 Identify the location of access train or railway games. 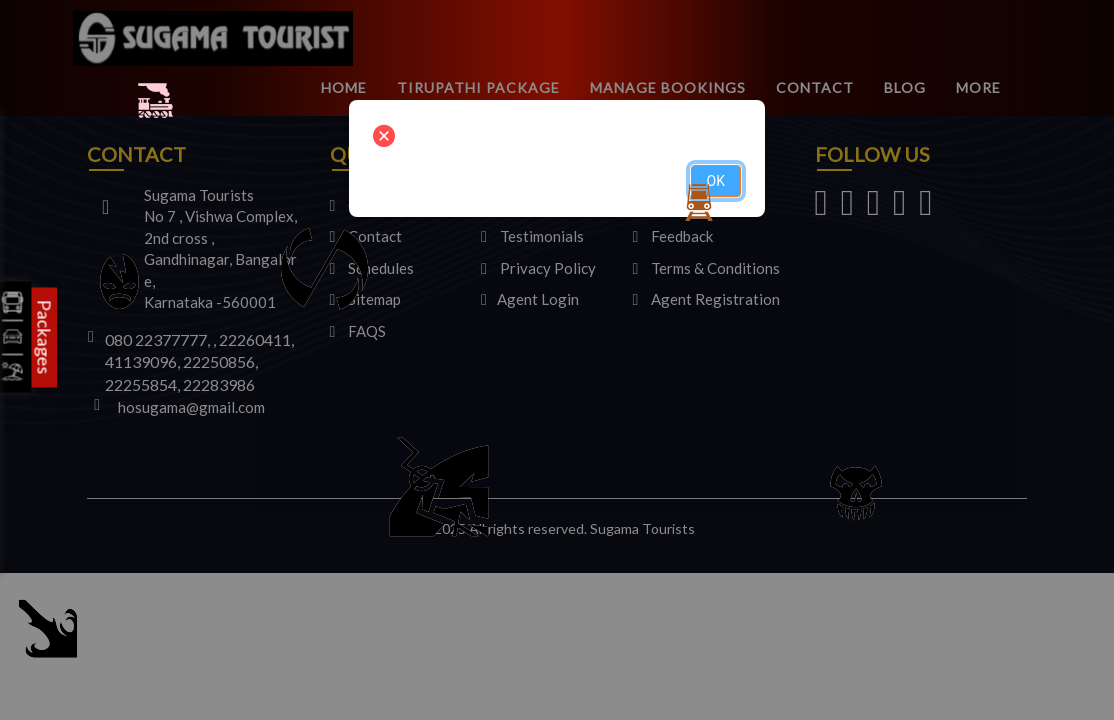
(155, 100).